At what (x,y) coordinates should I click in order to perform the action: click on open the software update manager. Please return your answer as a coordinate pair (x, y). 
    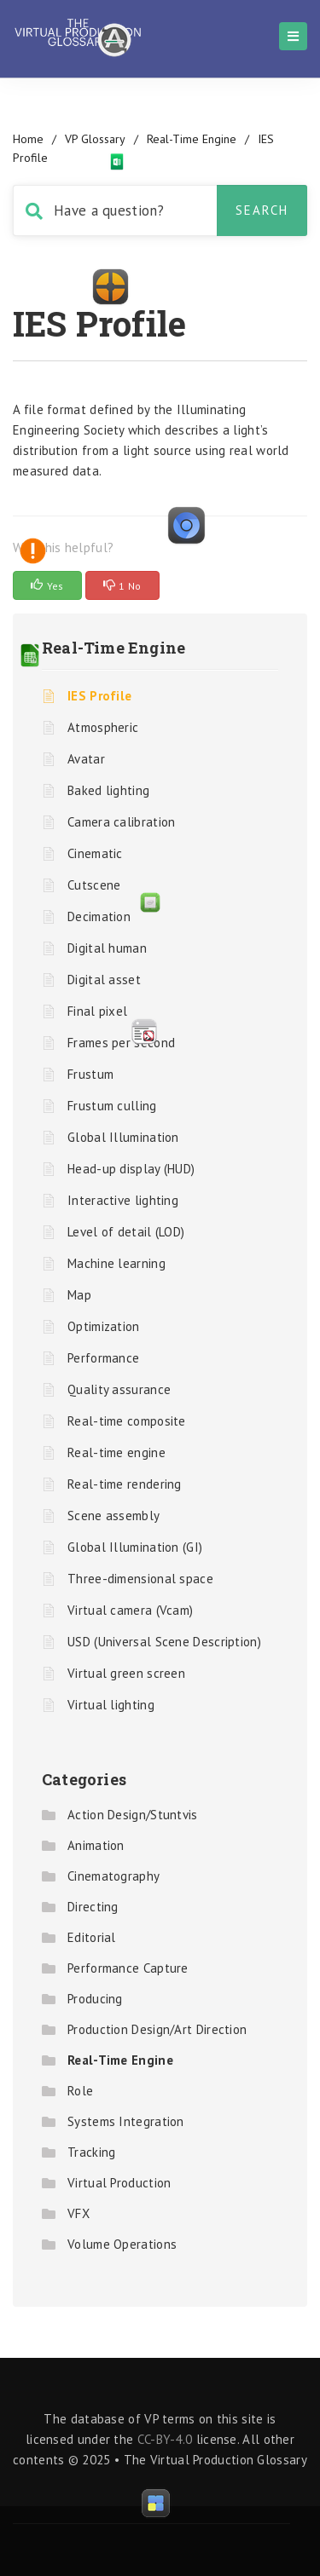
    Looking at the image, I should click on (114, 40).